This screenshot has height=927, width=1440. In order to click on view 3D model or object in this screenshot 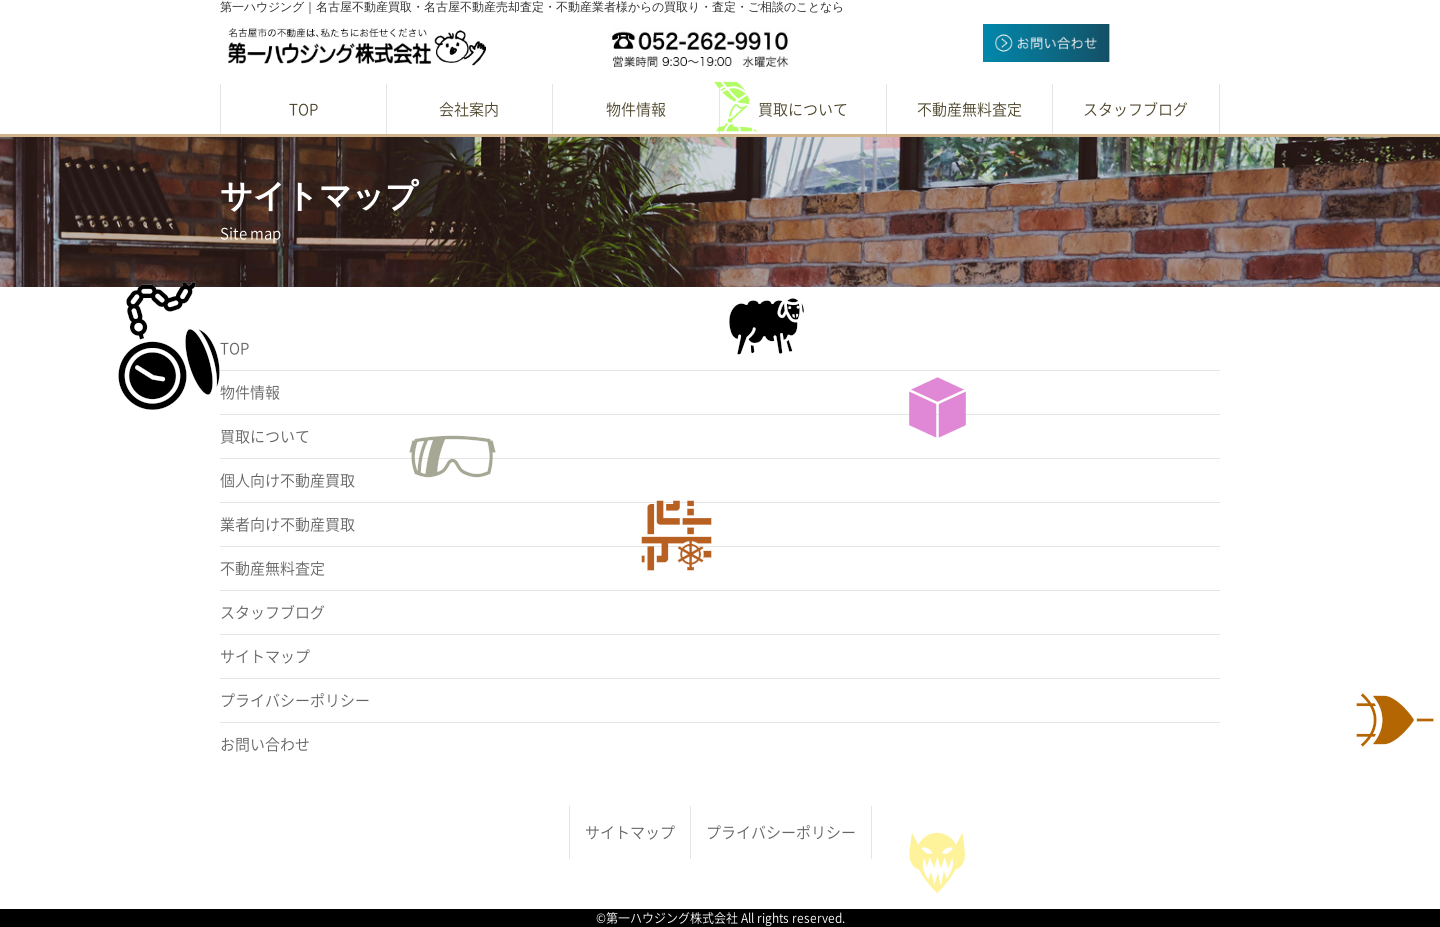, I will do `click(937, 407)`.